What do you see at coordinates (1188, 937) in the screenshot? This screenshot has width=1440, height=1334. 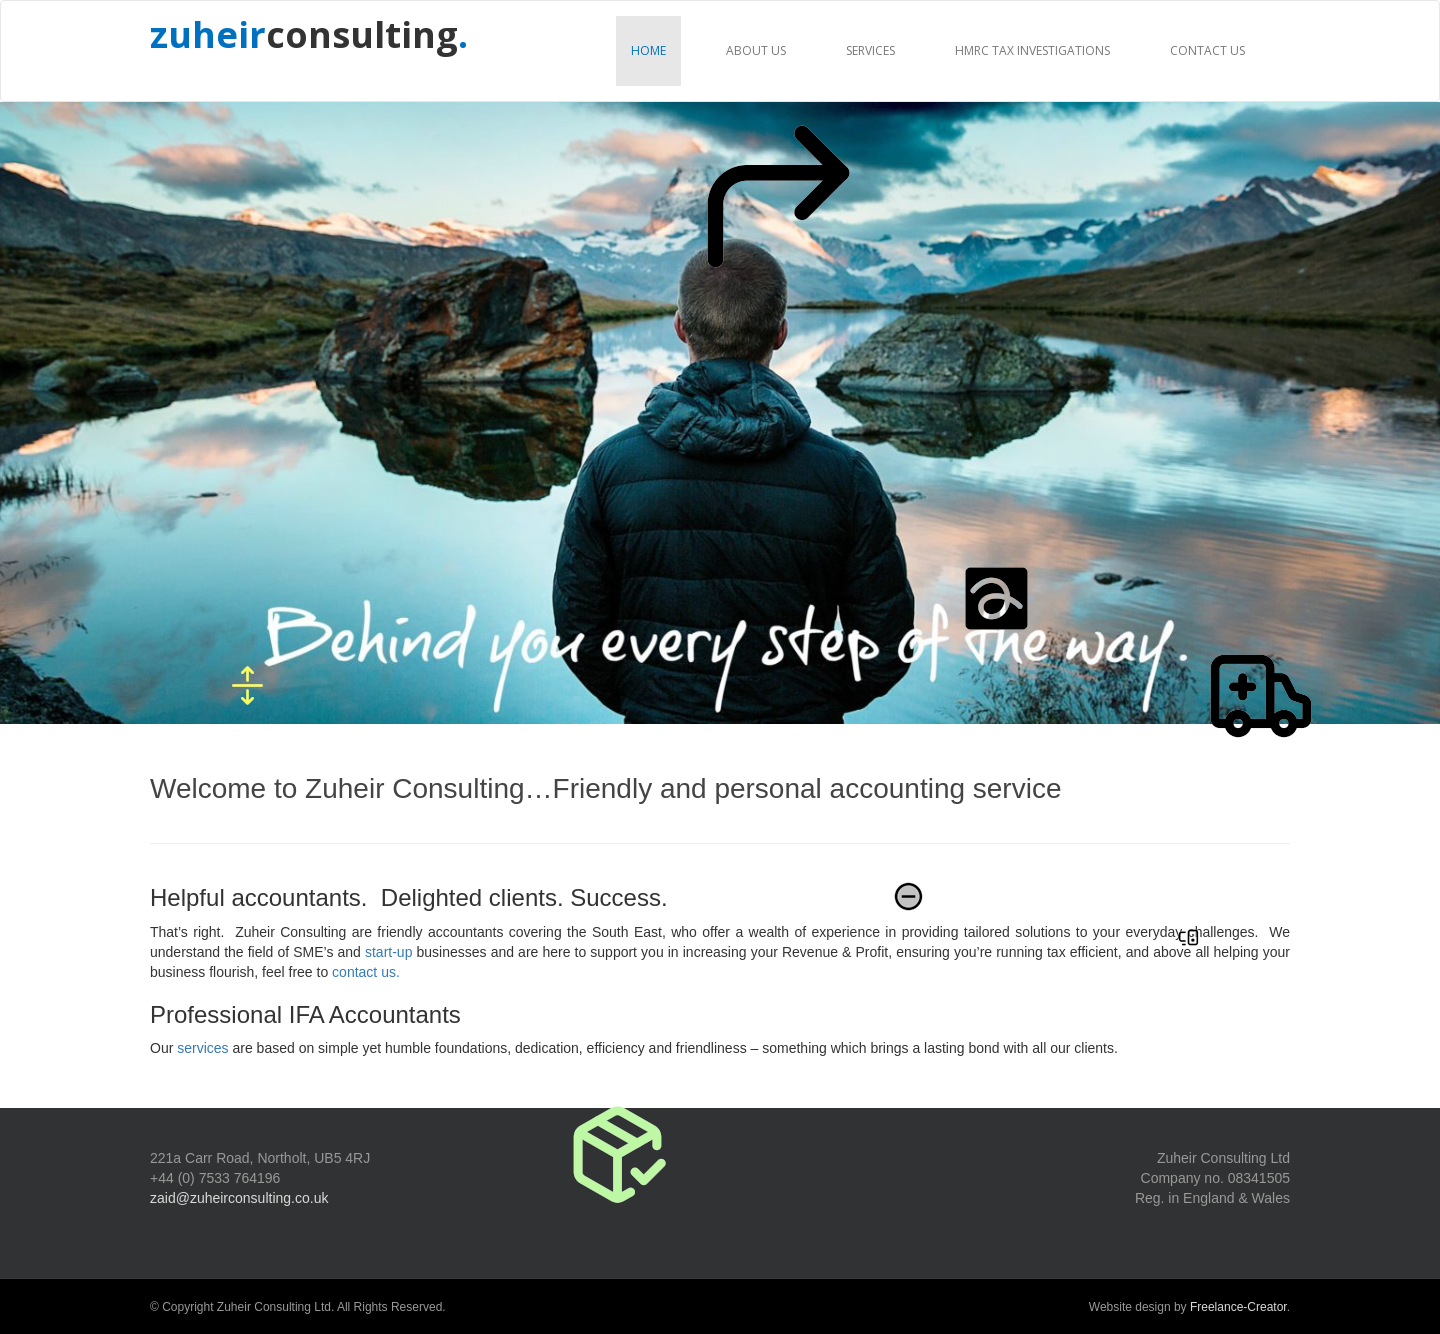 I see `access monitor and speaker settings` at bounding box center [1188, 937].